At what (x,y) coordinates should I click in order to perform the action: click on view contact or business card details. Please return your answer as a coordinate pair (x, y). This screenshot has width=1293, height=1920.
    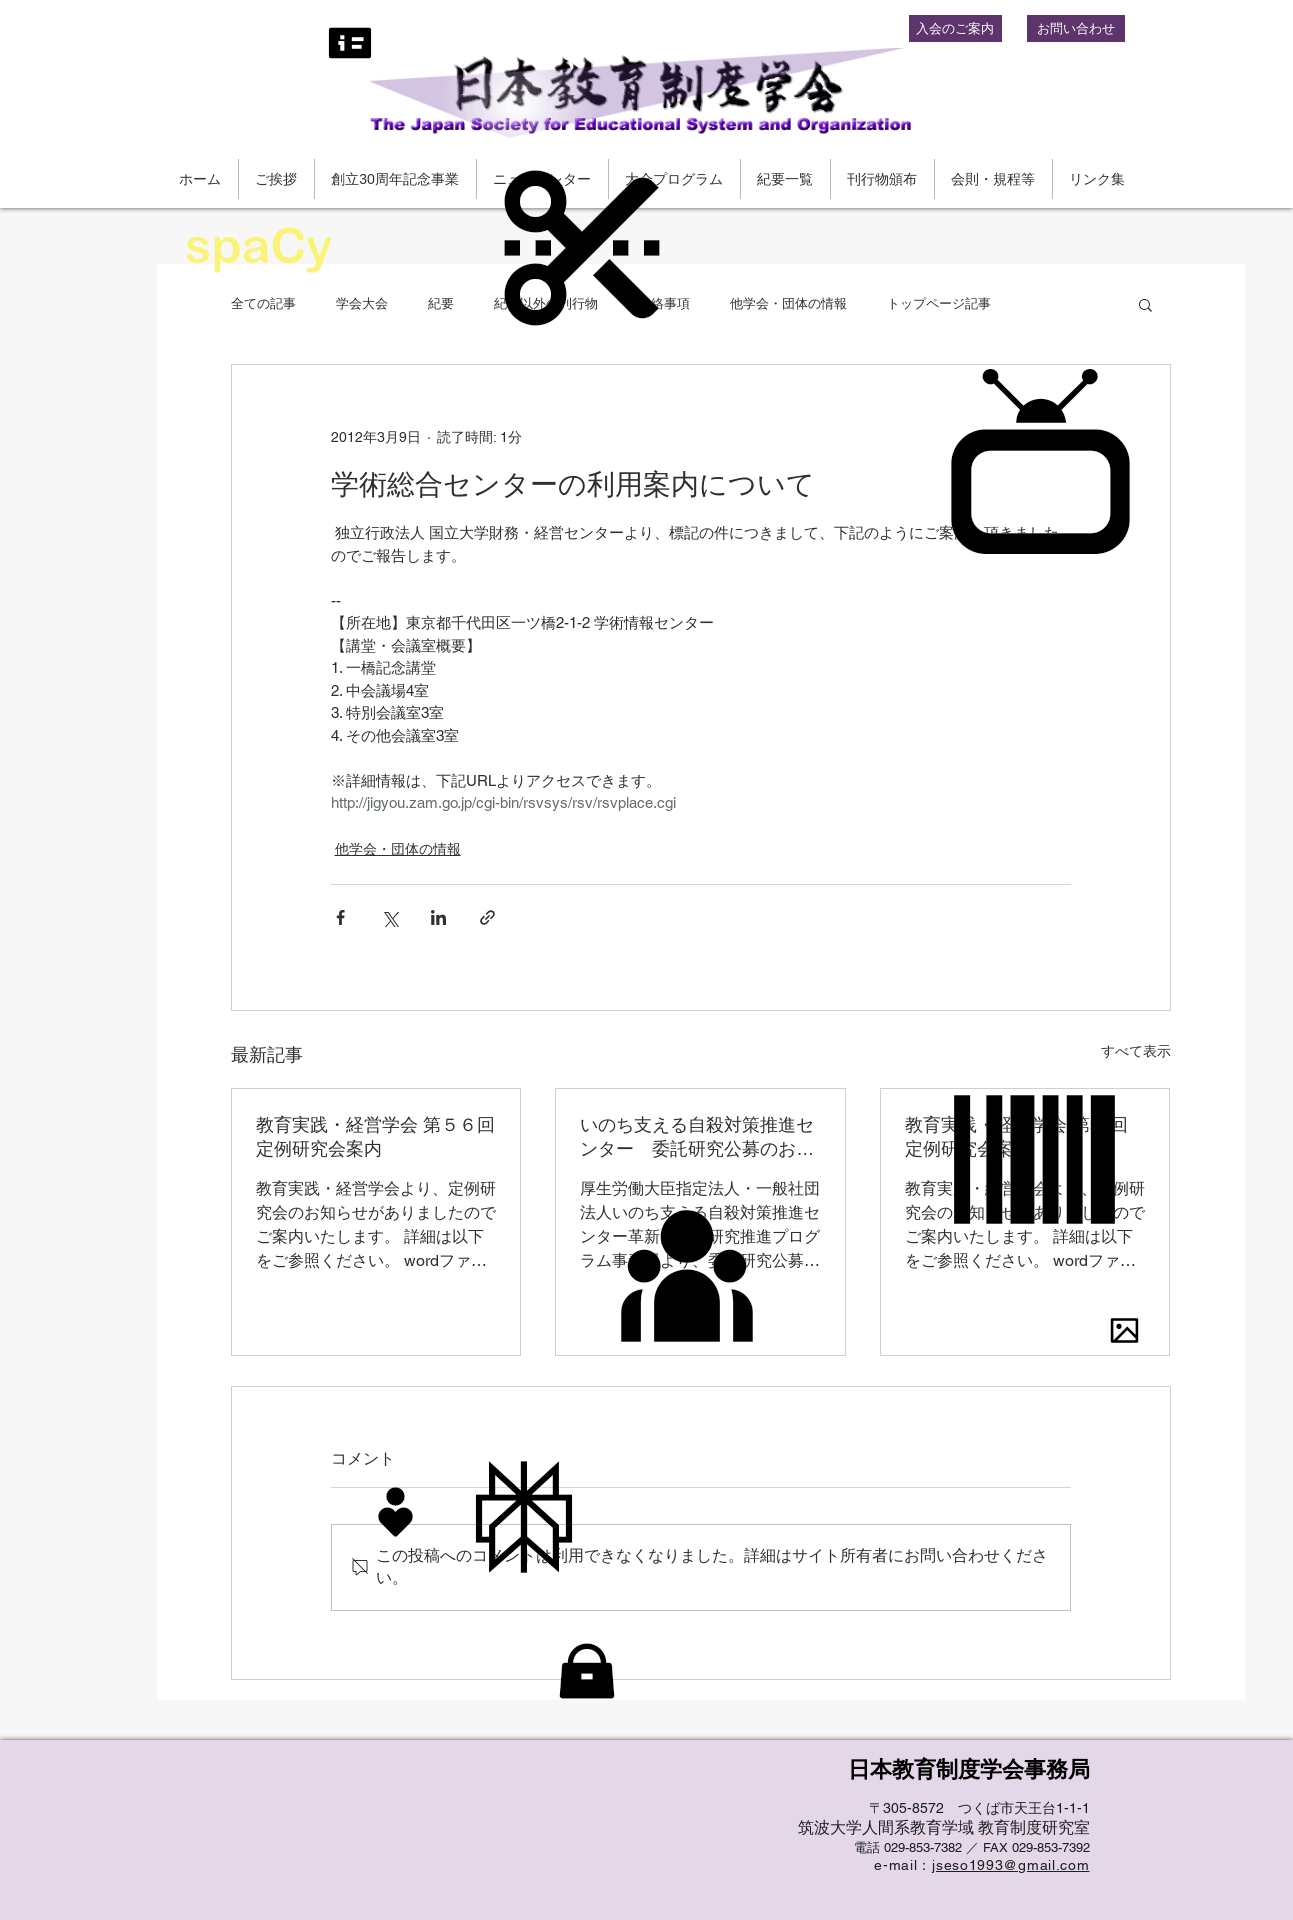
    Looking at the image, I should click on (350, 43).